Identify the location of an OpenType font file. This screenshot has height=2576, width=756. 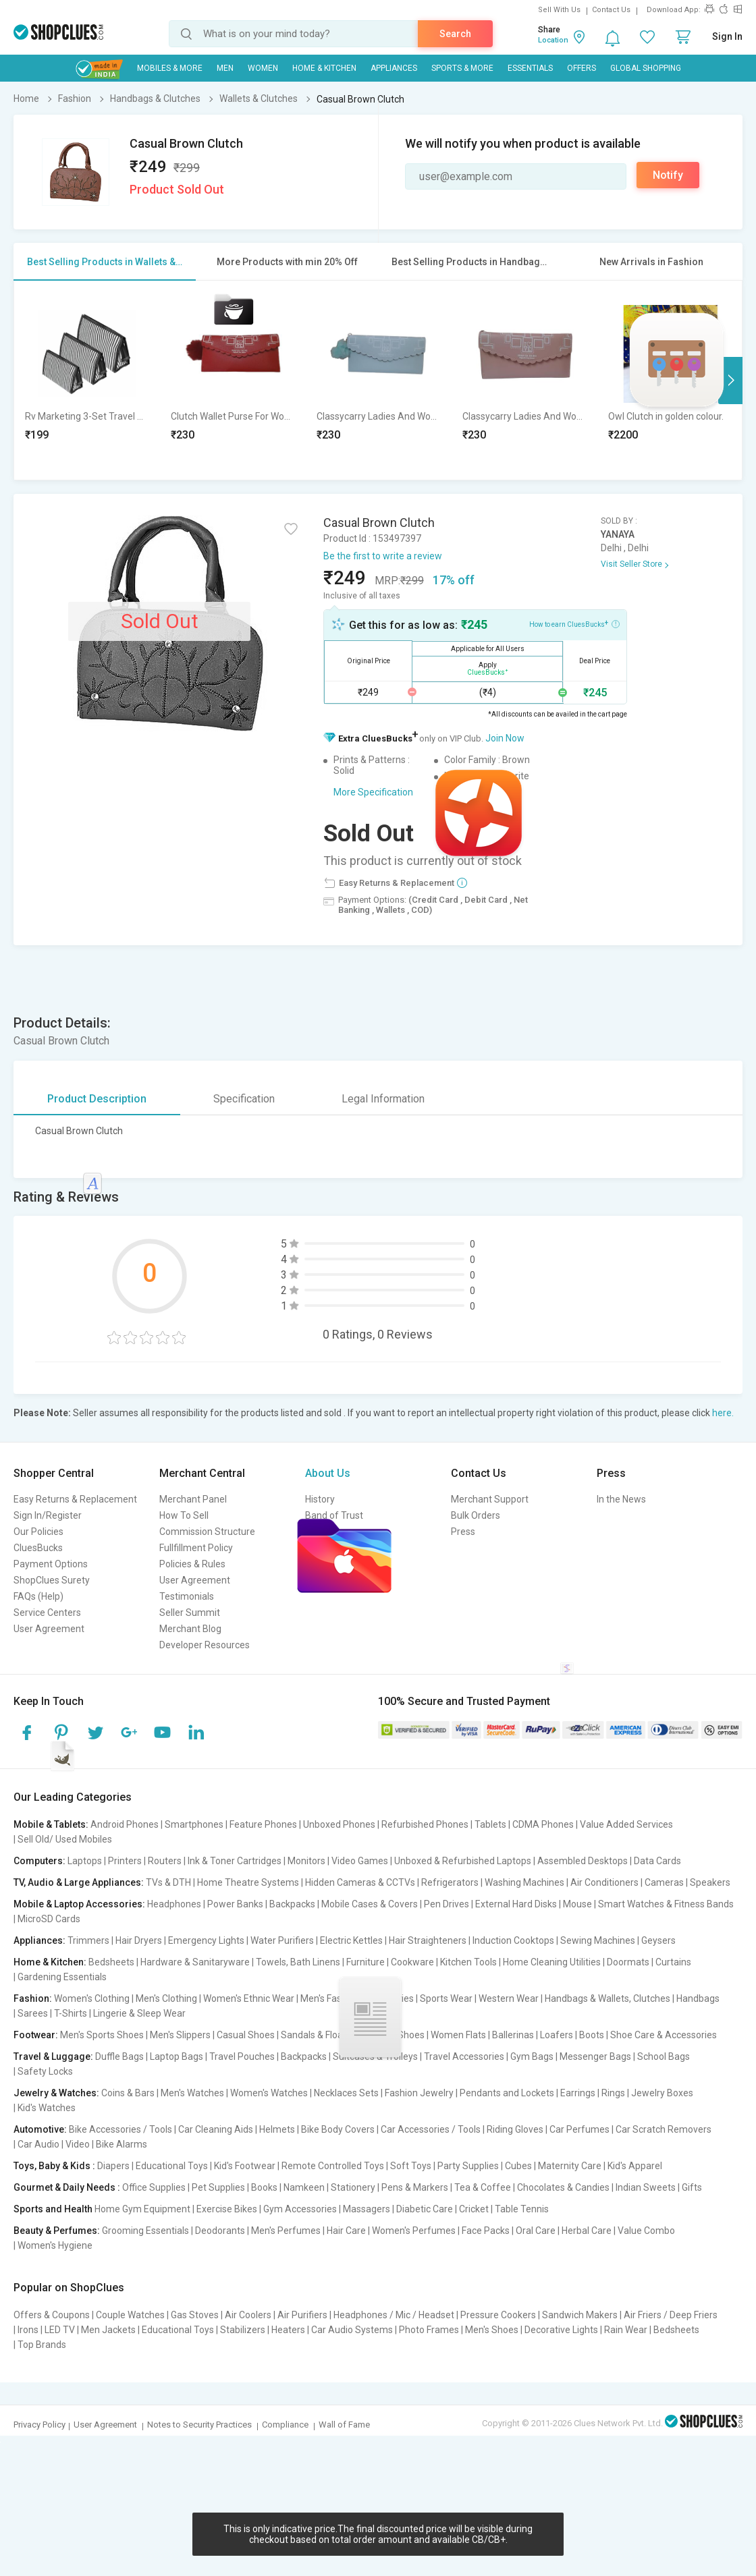
(92, 1183).